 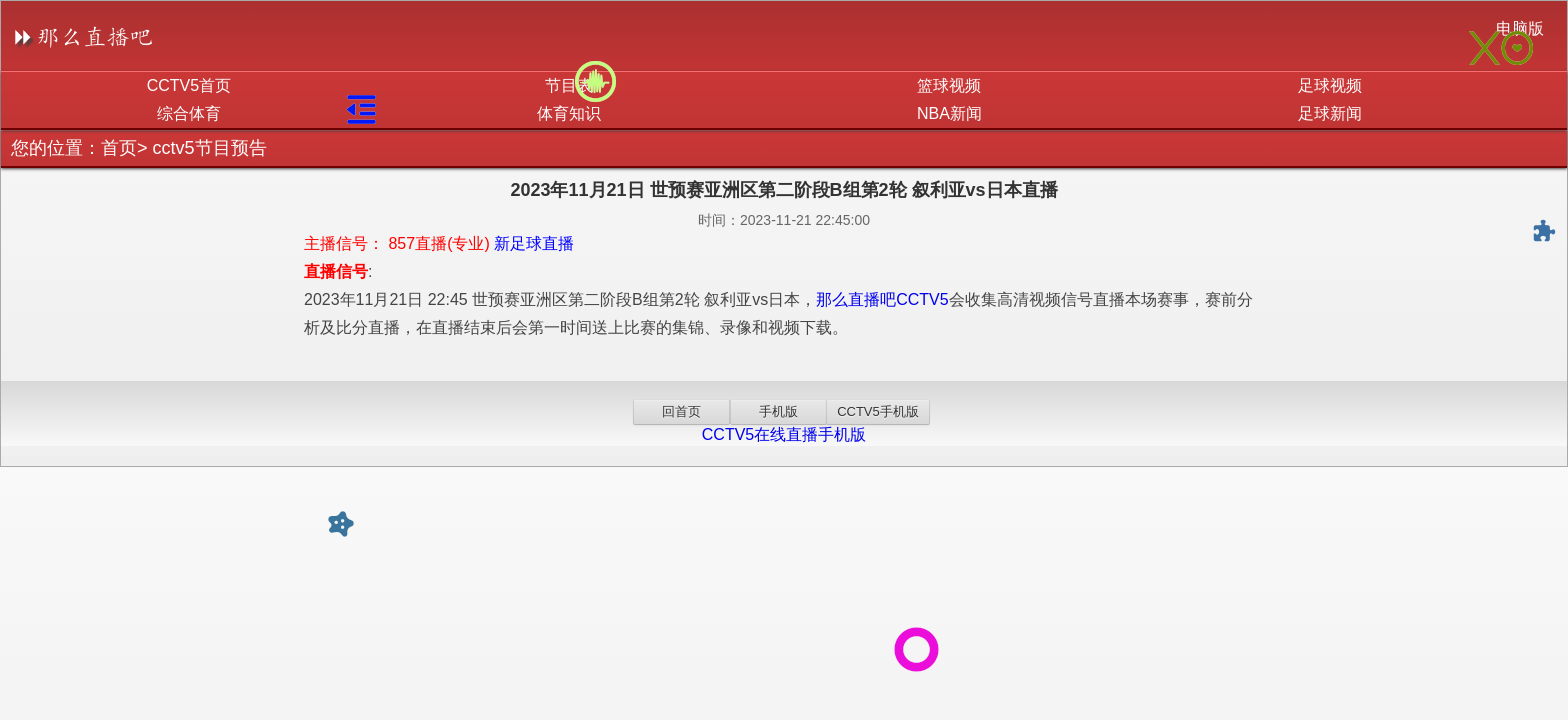 I want to click on xo brand logo, so click(x=1501, y=48).